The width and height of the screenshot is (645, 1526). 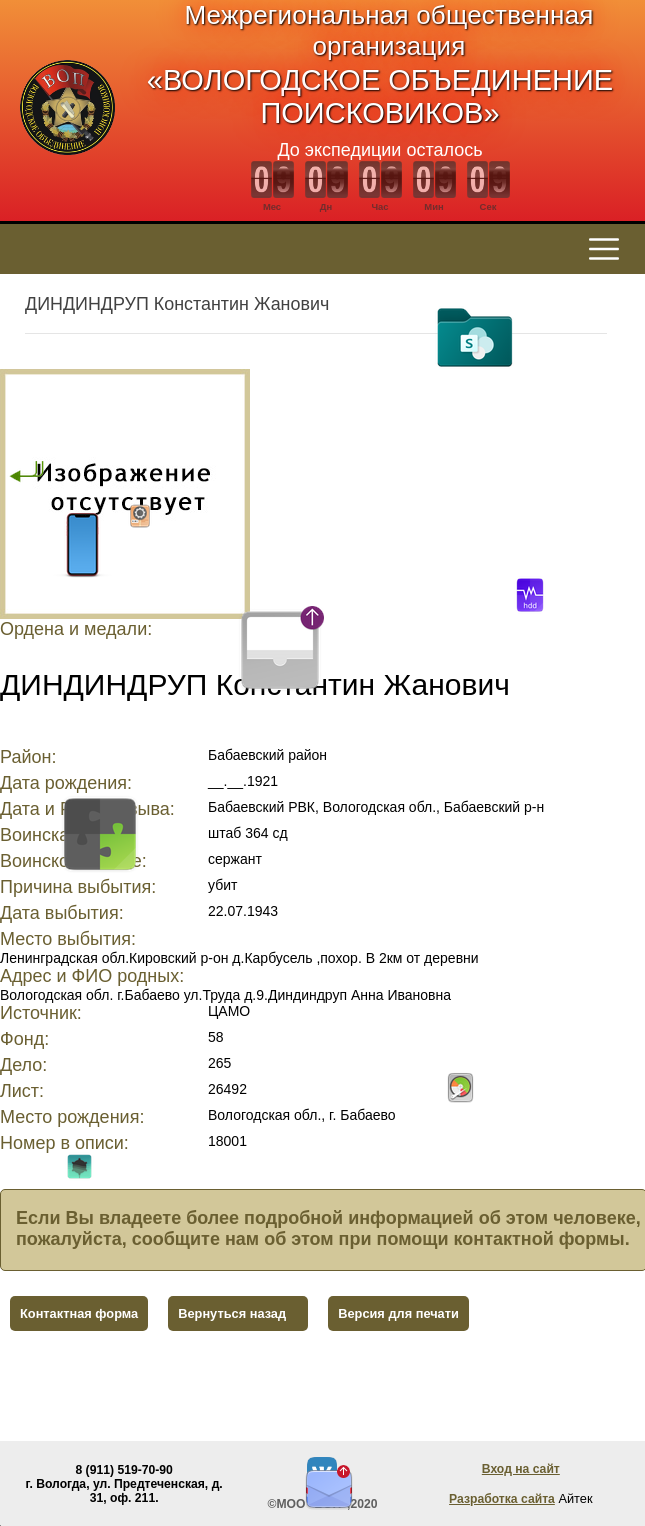 I want to click on virtualbox hard disk drive file, so click(x=530, y=595).